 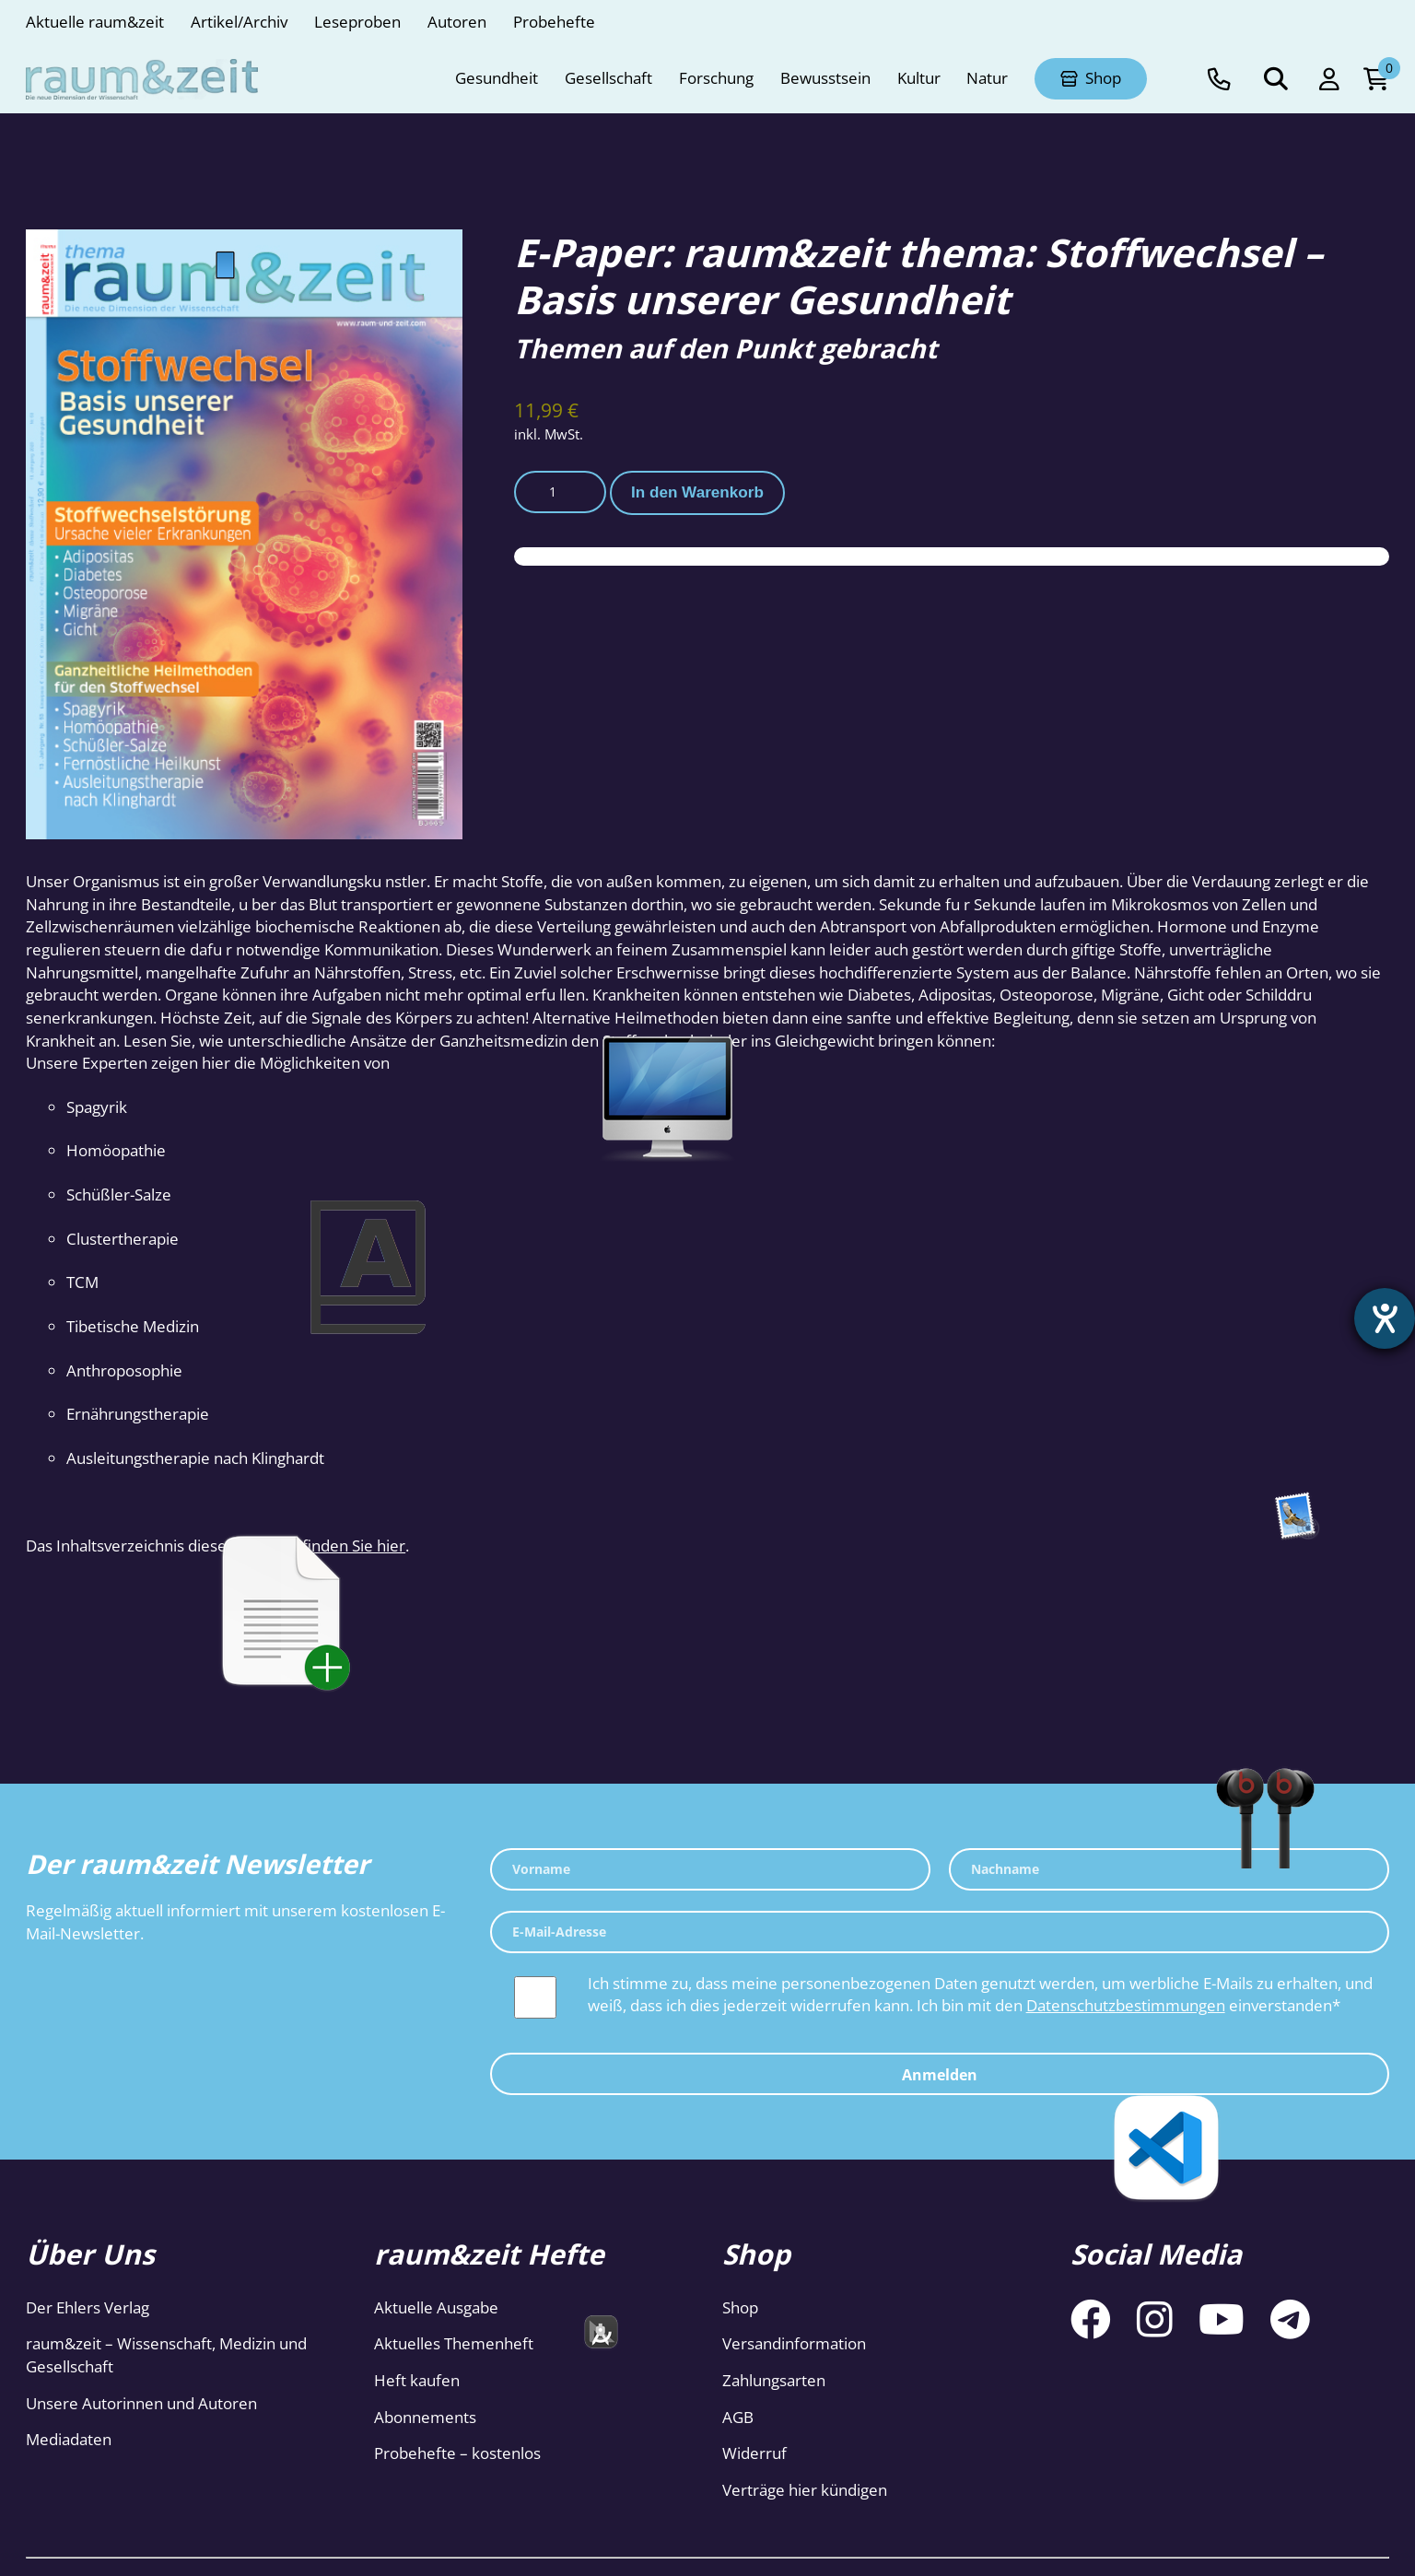 What do you see at coordinates (1295, 1516) in the screenshot?
I see `share content via email` at bounding box center [1295, 1516].